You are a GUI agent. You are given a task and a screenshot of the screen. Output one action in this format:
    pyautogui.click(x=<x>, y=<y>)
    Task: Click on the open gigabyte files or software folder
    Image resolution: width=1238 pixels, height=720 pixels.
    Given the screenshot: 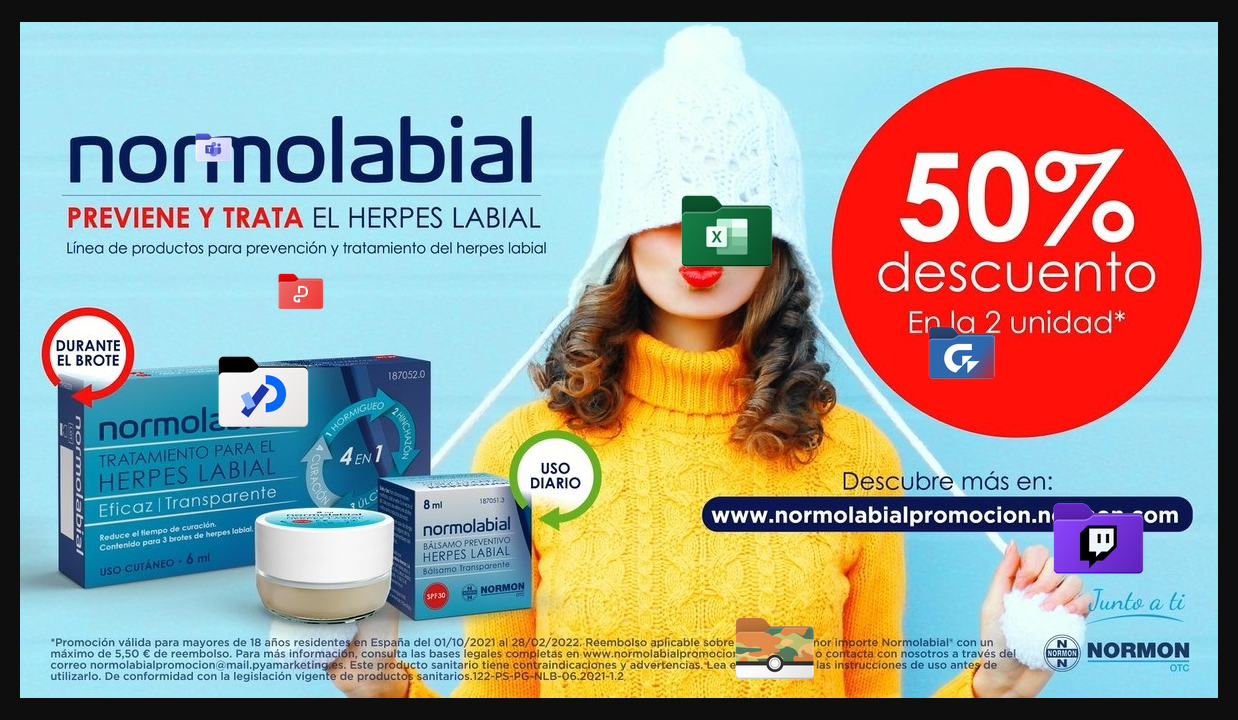 What is the action you would take?
    pyautogui.click(x=961, y=354)
    